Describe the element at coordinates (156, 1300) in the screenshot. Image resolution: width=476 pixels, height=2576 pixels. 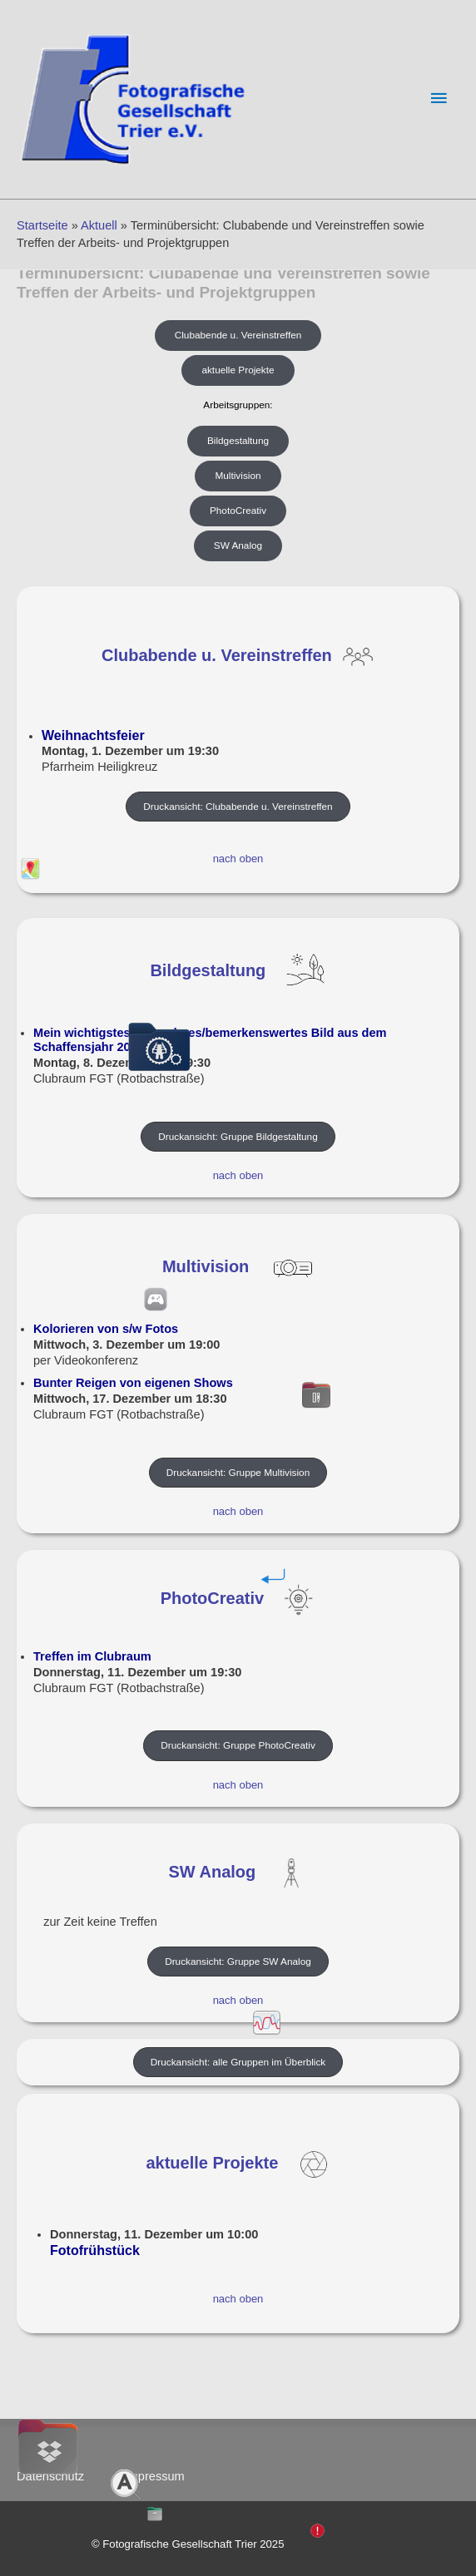
I see `access games settings or preferences` at that location.